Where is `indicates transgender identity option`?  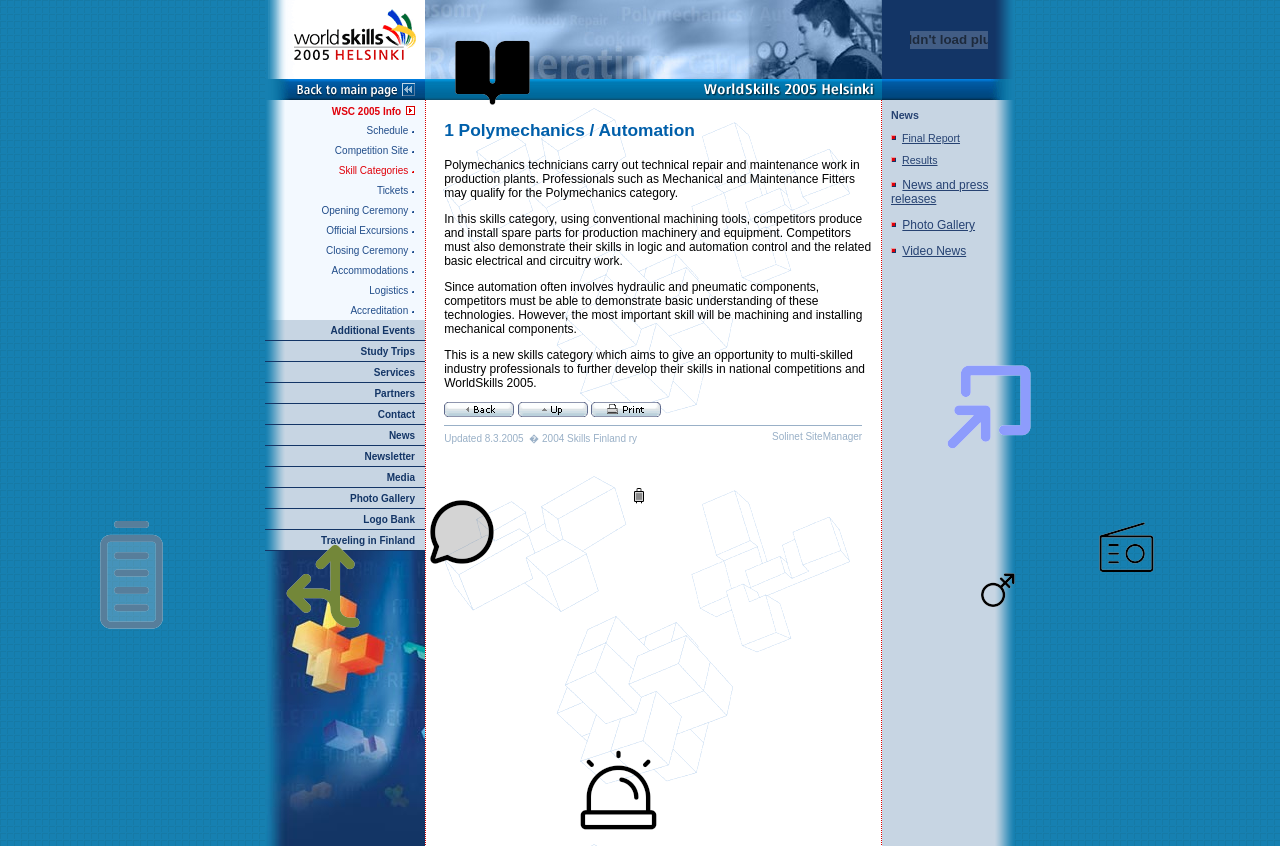 indicates transgender identity option is located at coordinates (998, 589).